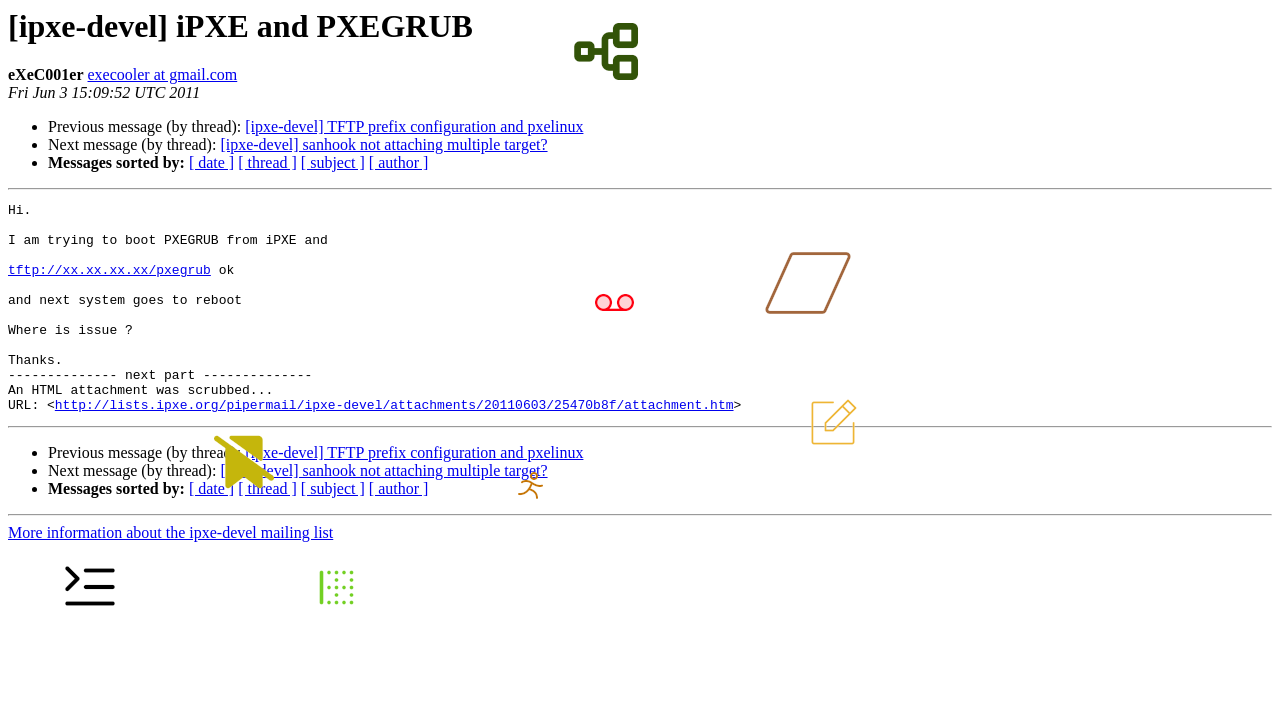  What do you see at coordinates (336, 587) in the screenshot?
I see `apply left border to selected cells` at bounding box center [336, 587].